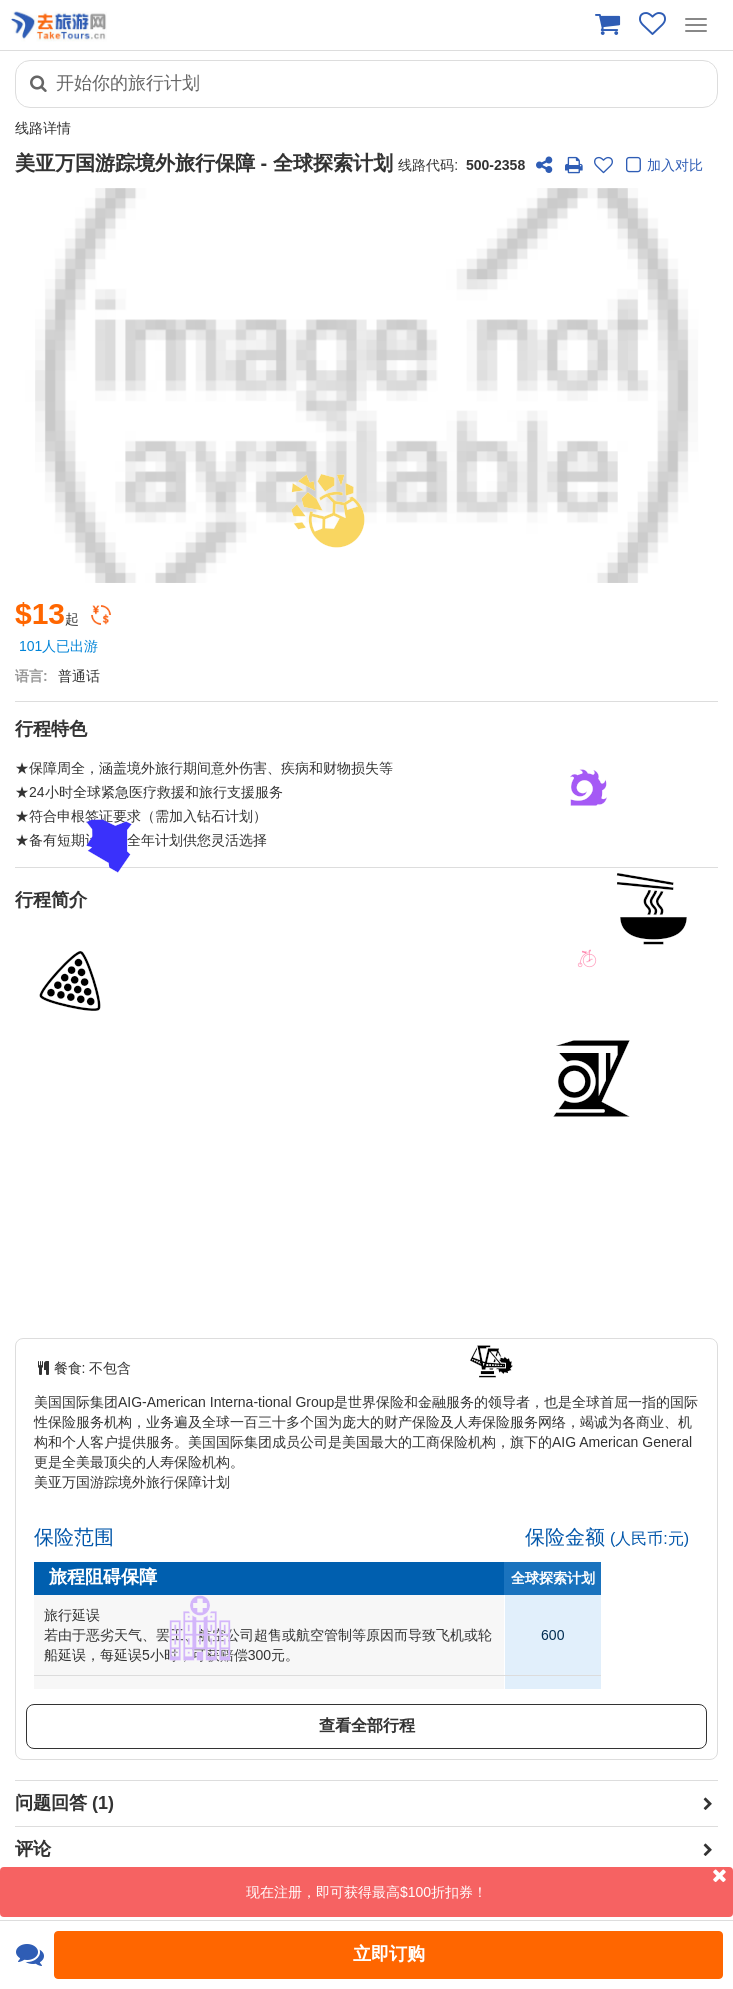 The height and width of the screenshot is (1989, 733). Describe the element at coordinates (70, 981) in the screenshot. I see `start a new game of pool` at that location.